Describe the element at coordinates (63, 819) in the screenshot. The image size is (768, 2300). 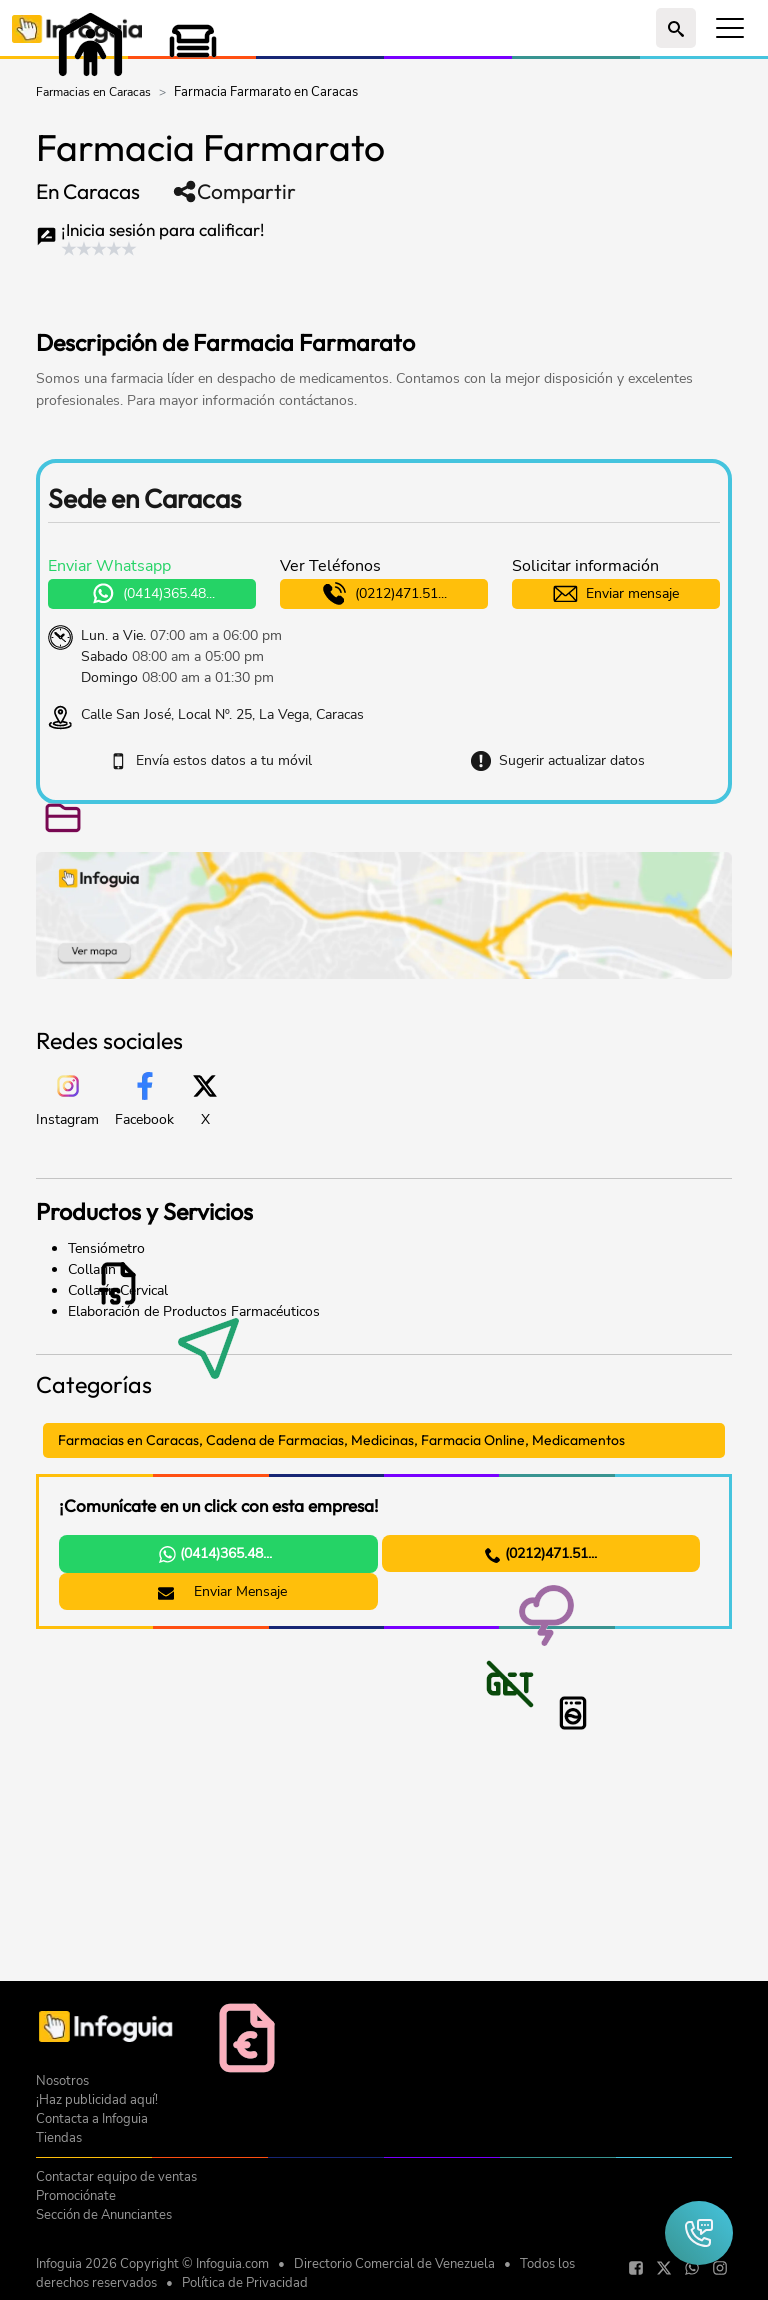
I see `access a folder or directory` at that location.